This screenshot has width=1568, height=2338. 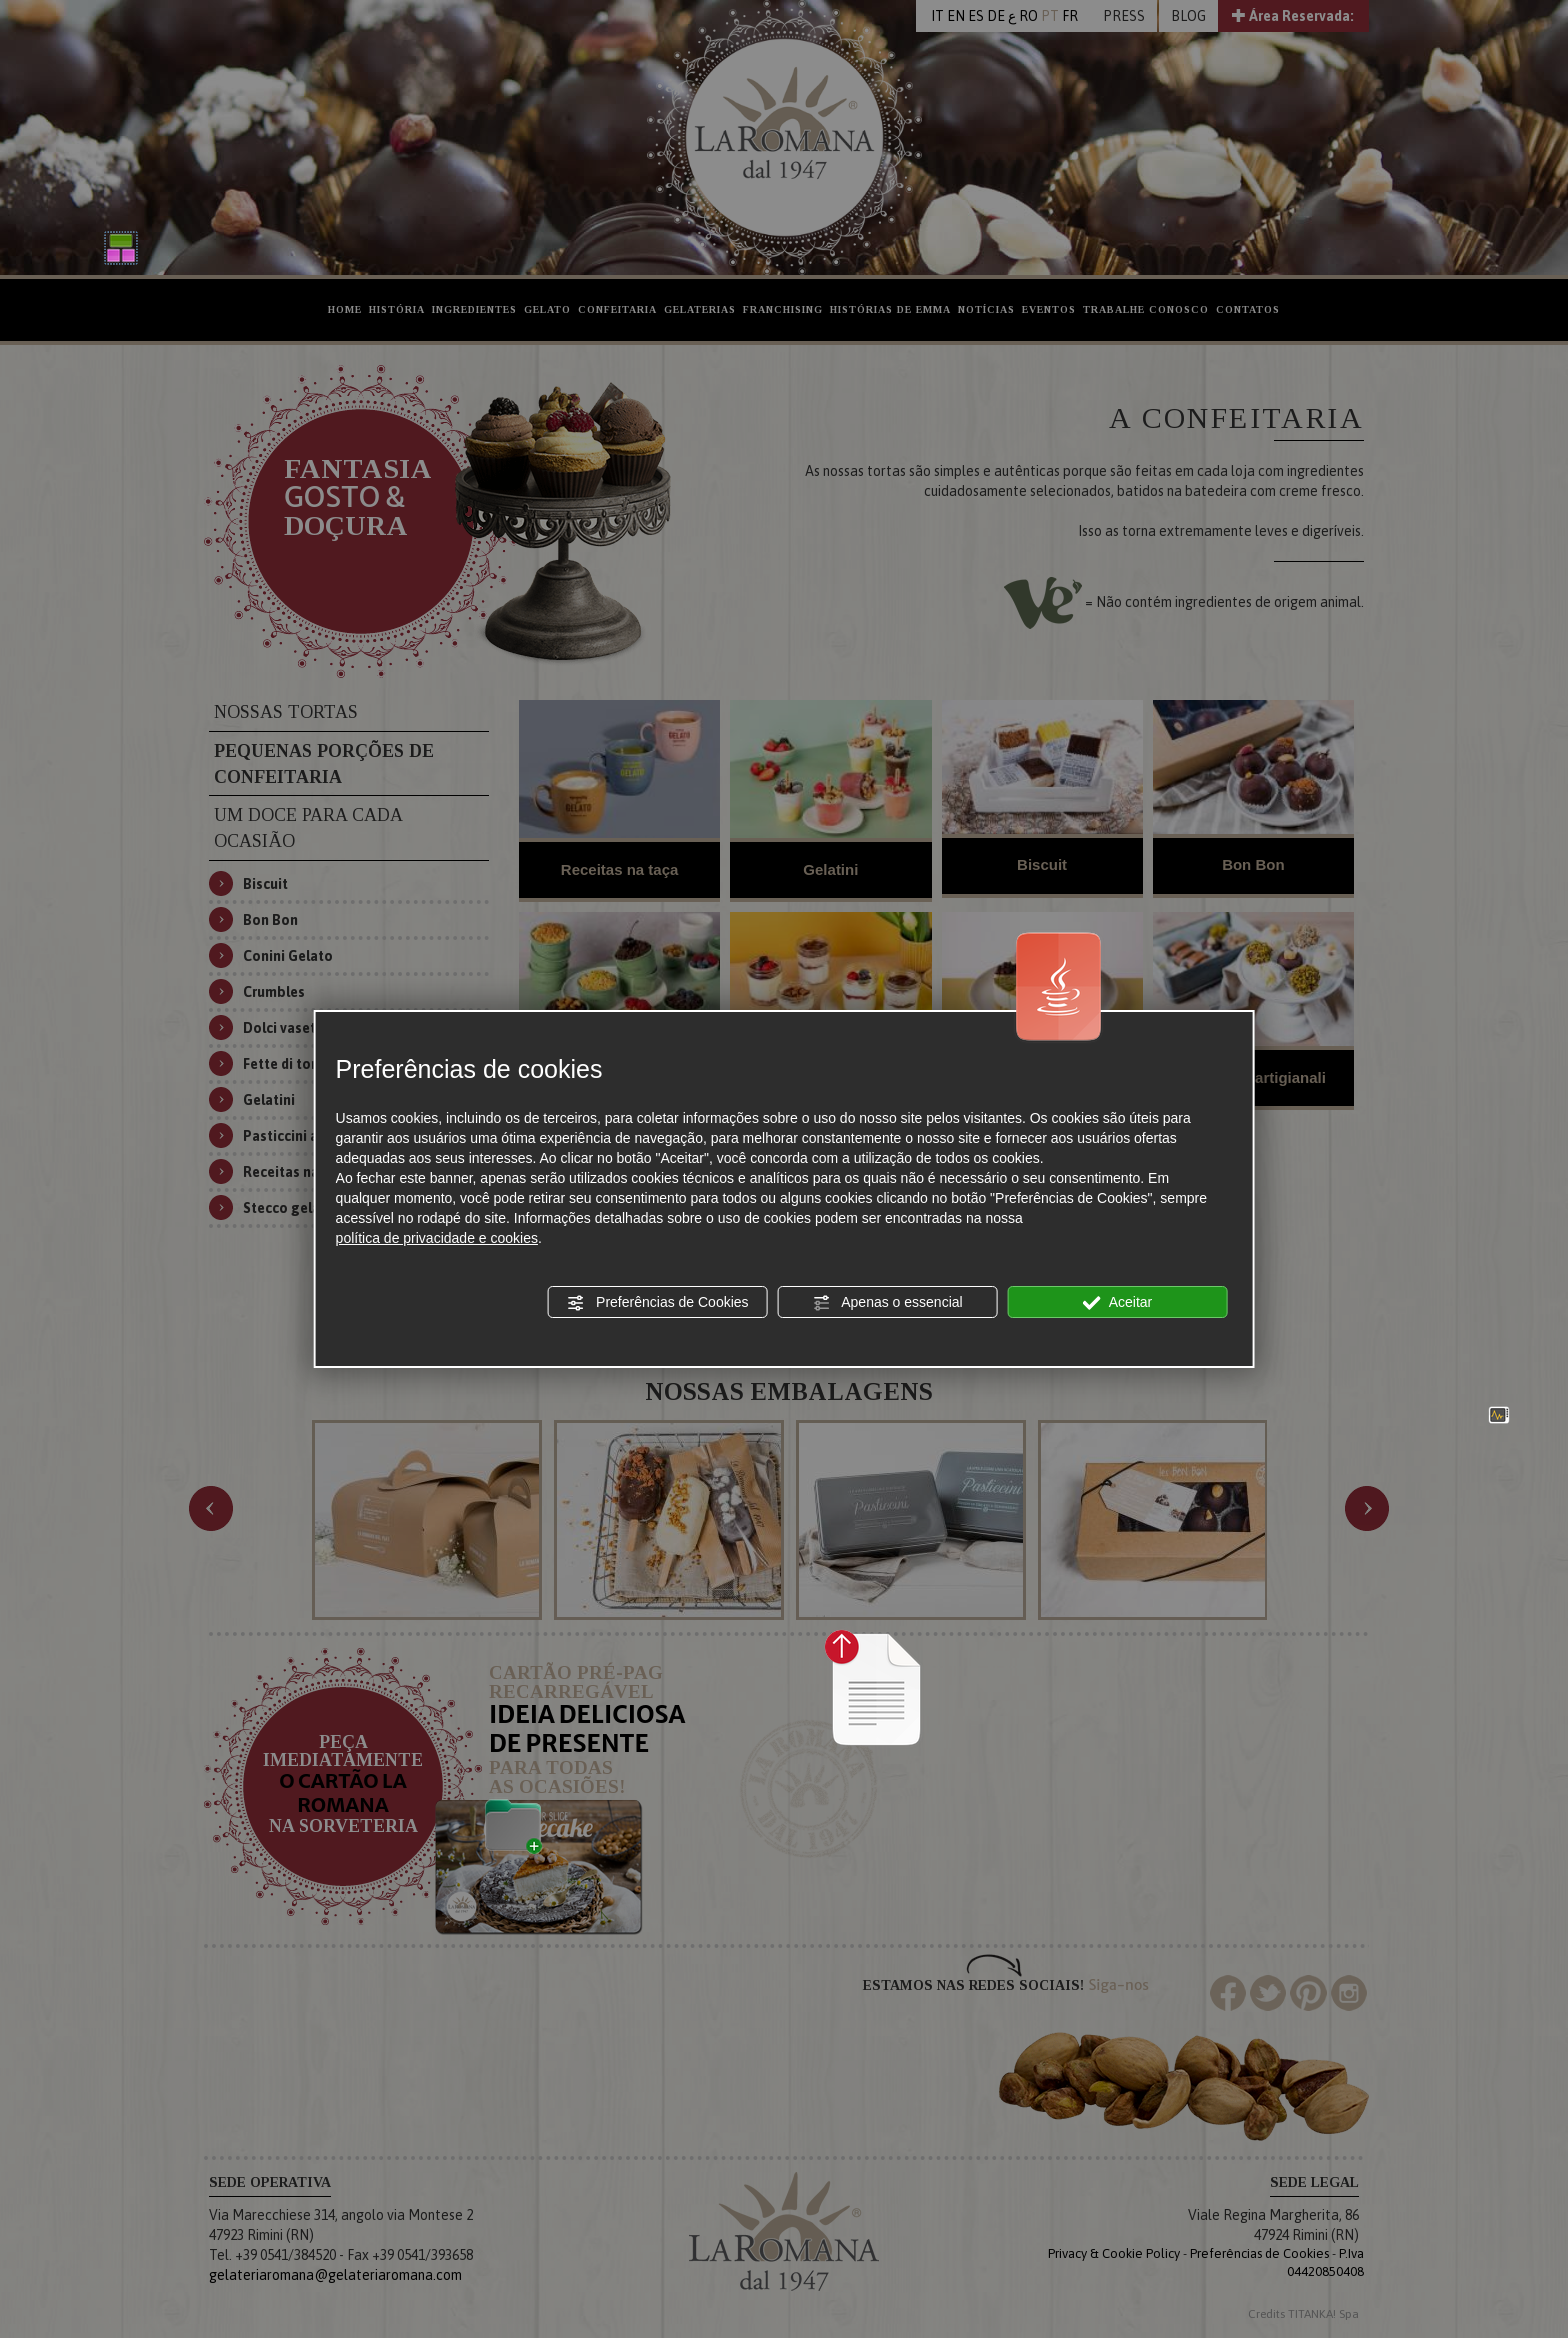 I want to click on select all items in the current view, so click(x=121, y=248).